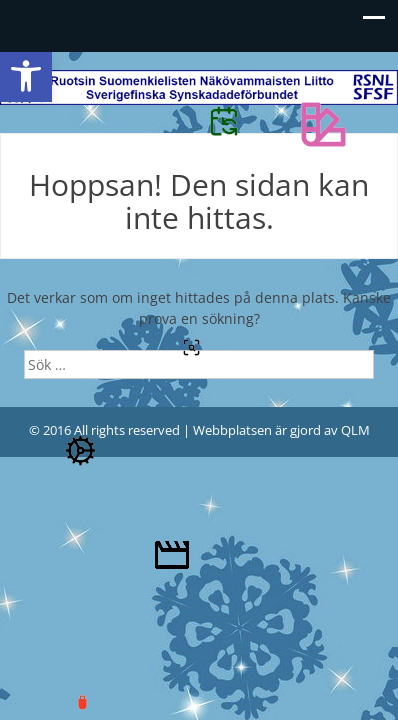 This screenshot has width=398, height=720. What do you see at coordinates (82, 702) in the screenshot?
I see `connect a USB device` at bounding box center [82, 702].